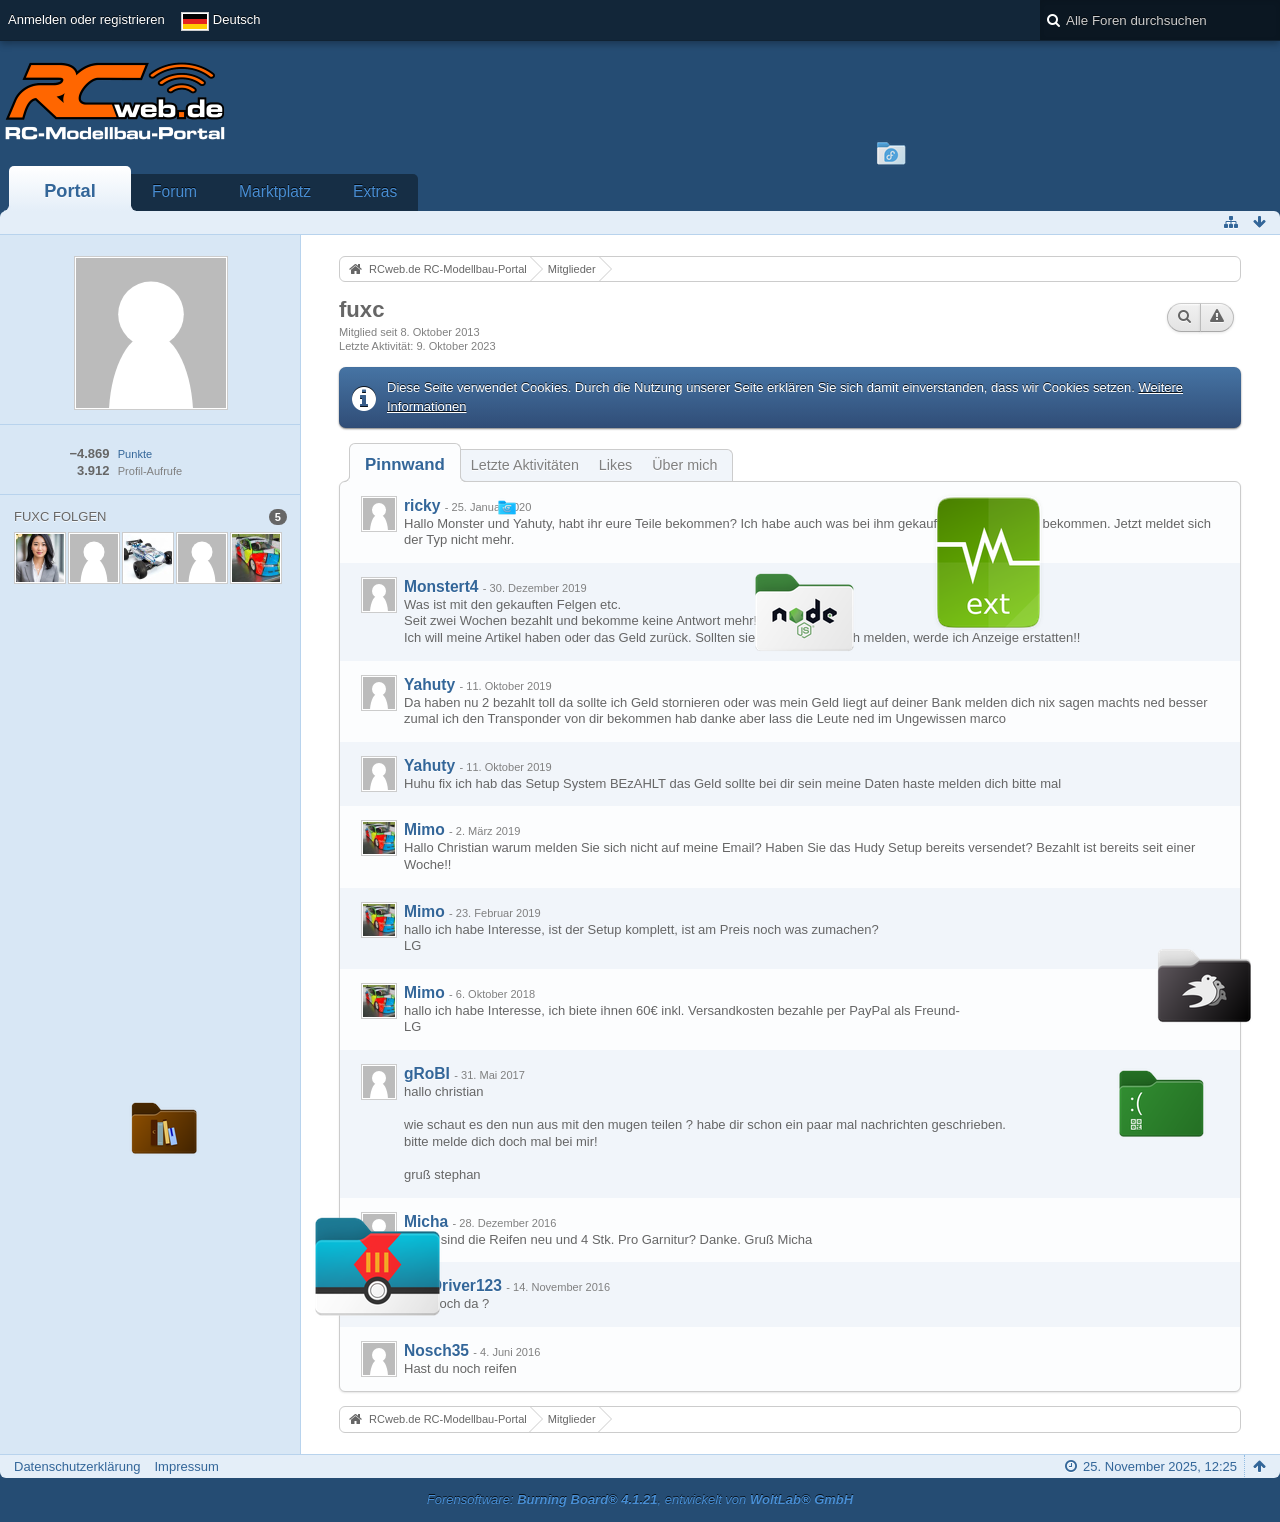 This screenshot has width=1280, height=1522. I want to click on folder containing windows insider or beta system files, so click(1161, 1106).